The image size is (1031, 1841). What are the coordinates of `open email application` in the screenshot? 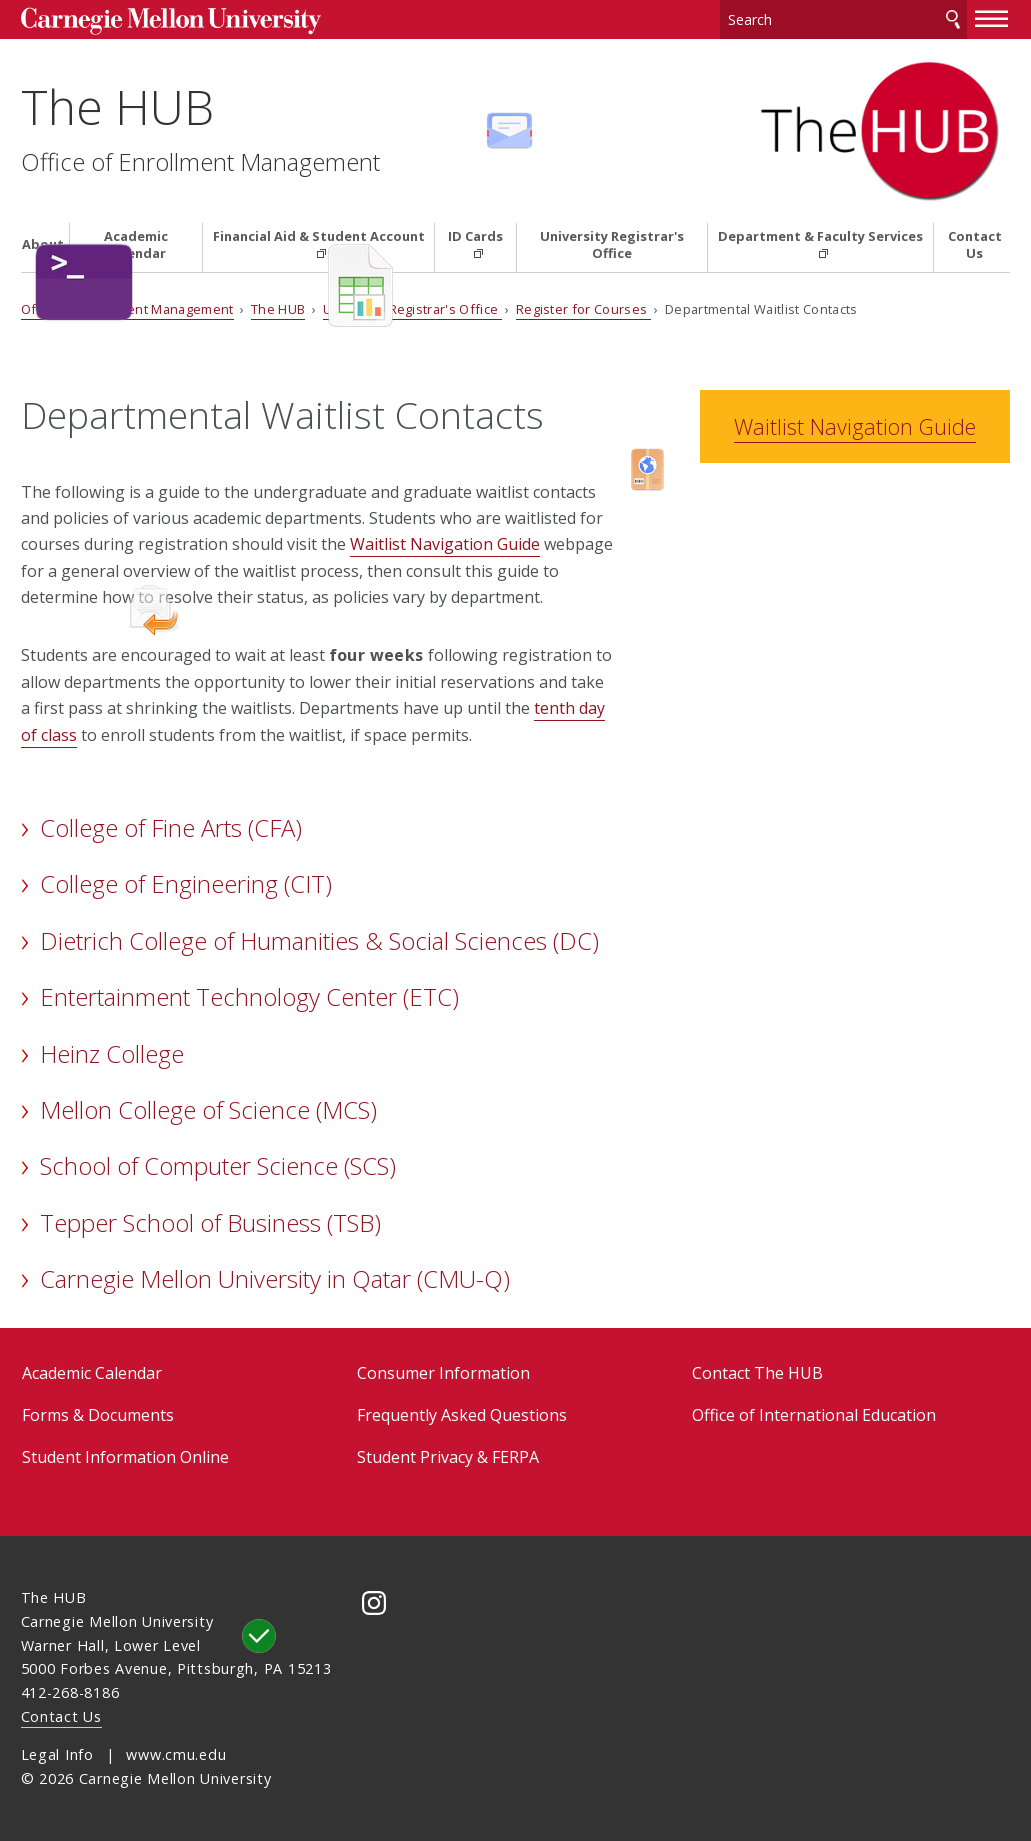 It's located at (509, 130).